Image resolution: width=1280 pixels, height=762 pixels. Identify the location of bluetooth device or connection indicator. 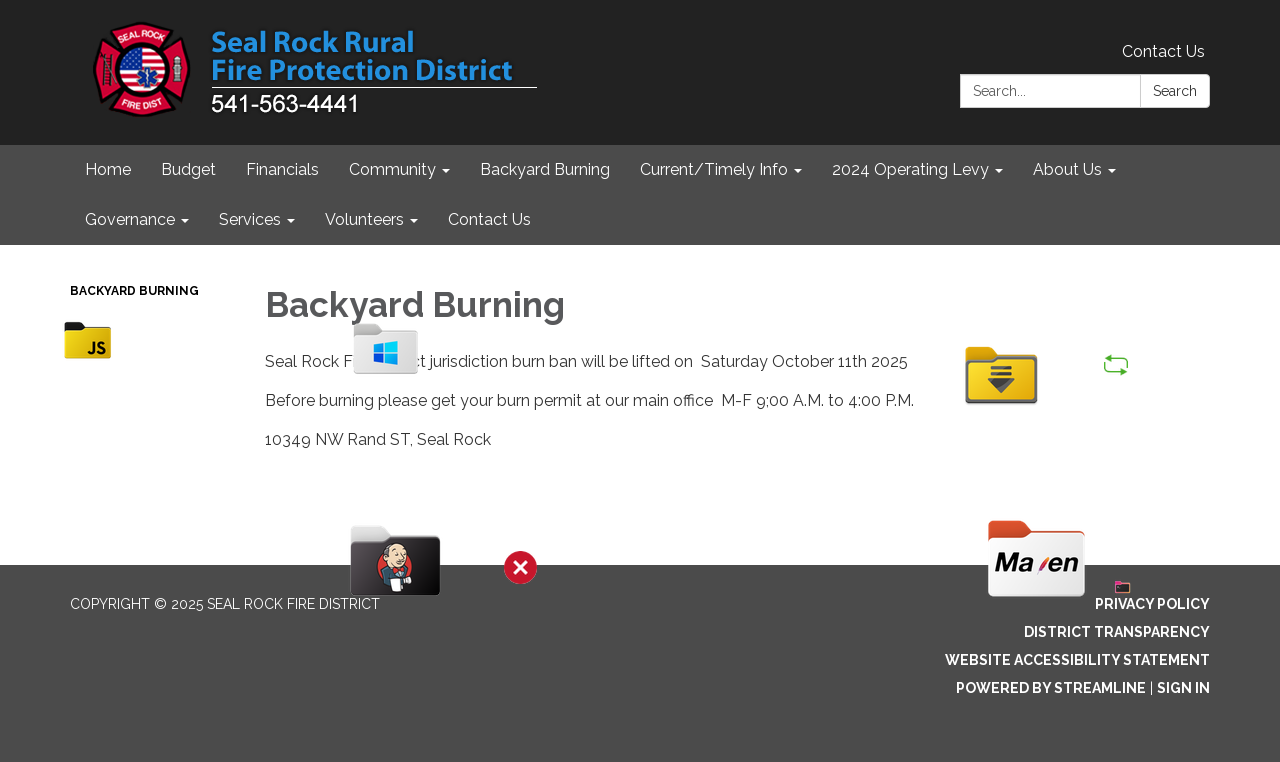
(434, 647).